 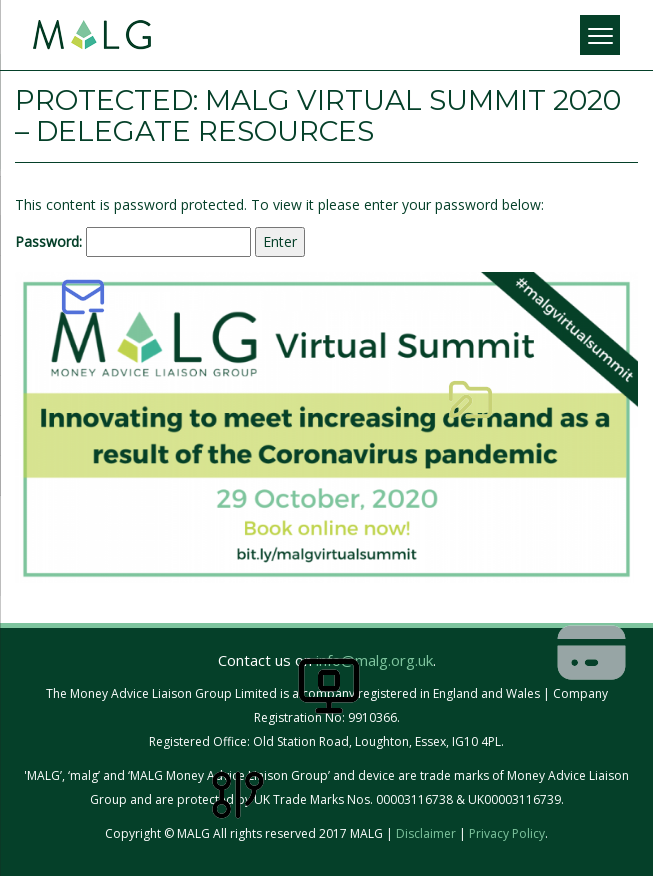 I want to click on manage payment methods, so click(x=591, y=652).